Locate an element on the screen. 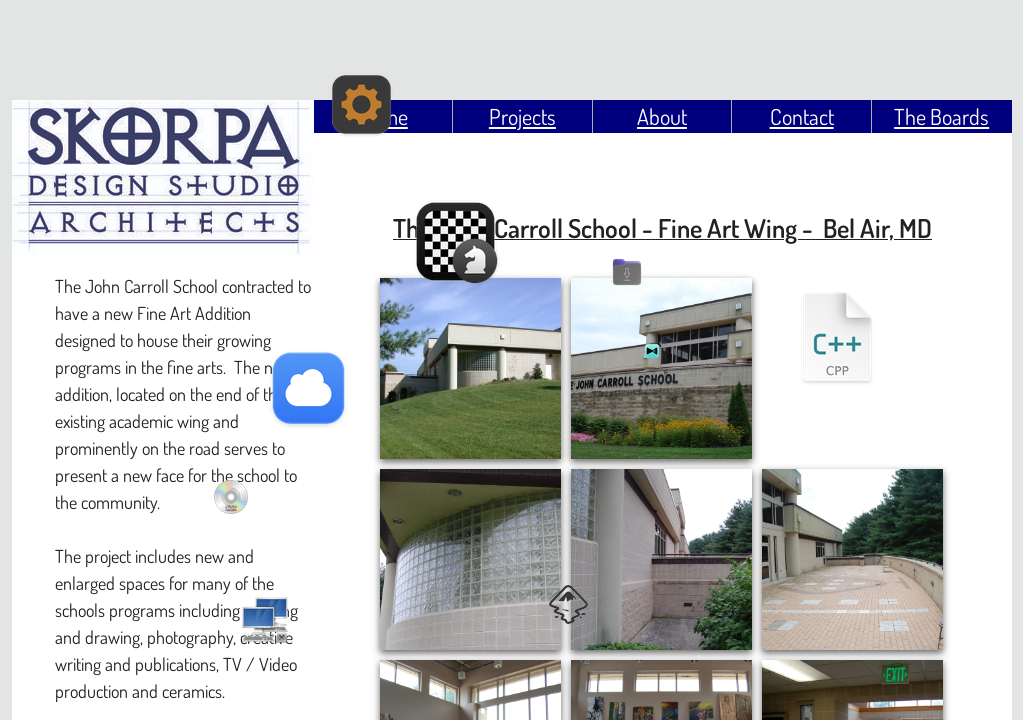 This screenshot has width=1023, height=720. open your downloads folder is located at coordinates (627, 272).